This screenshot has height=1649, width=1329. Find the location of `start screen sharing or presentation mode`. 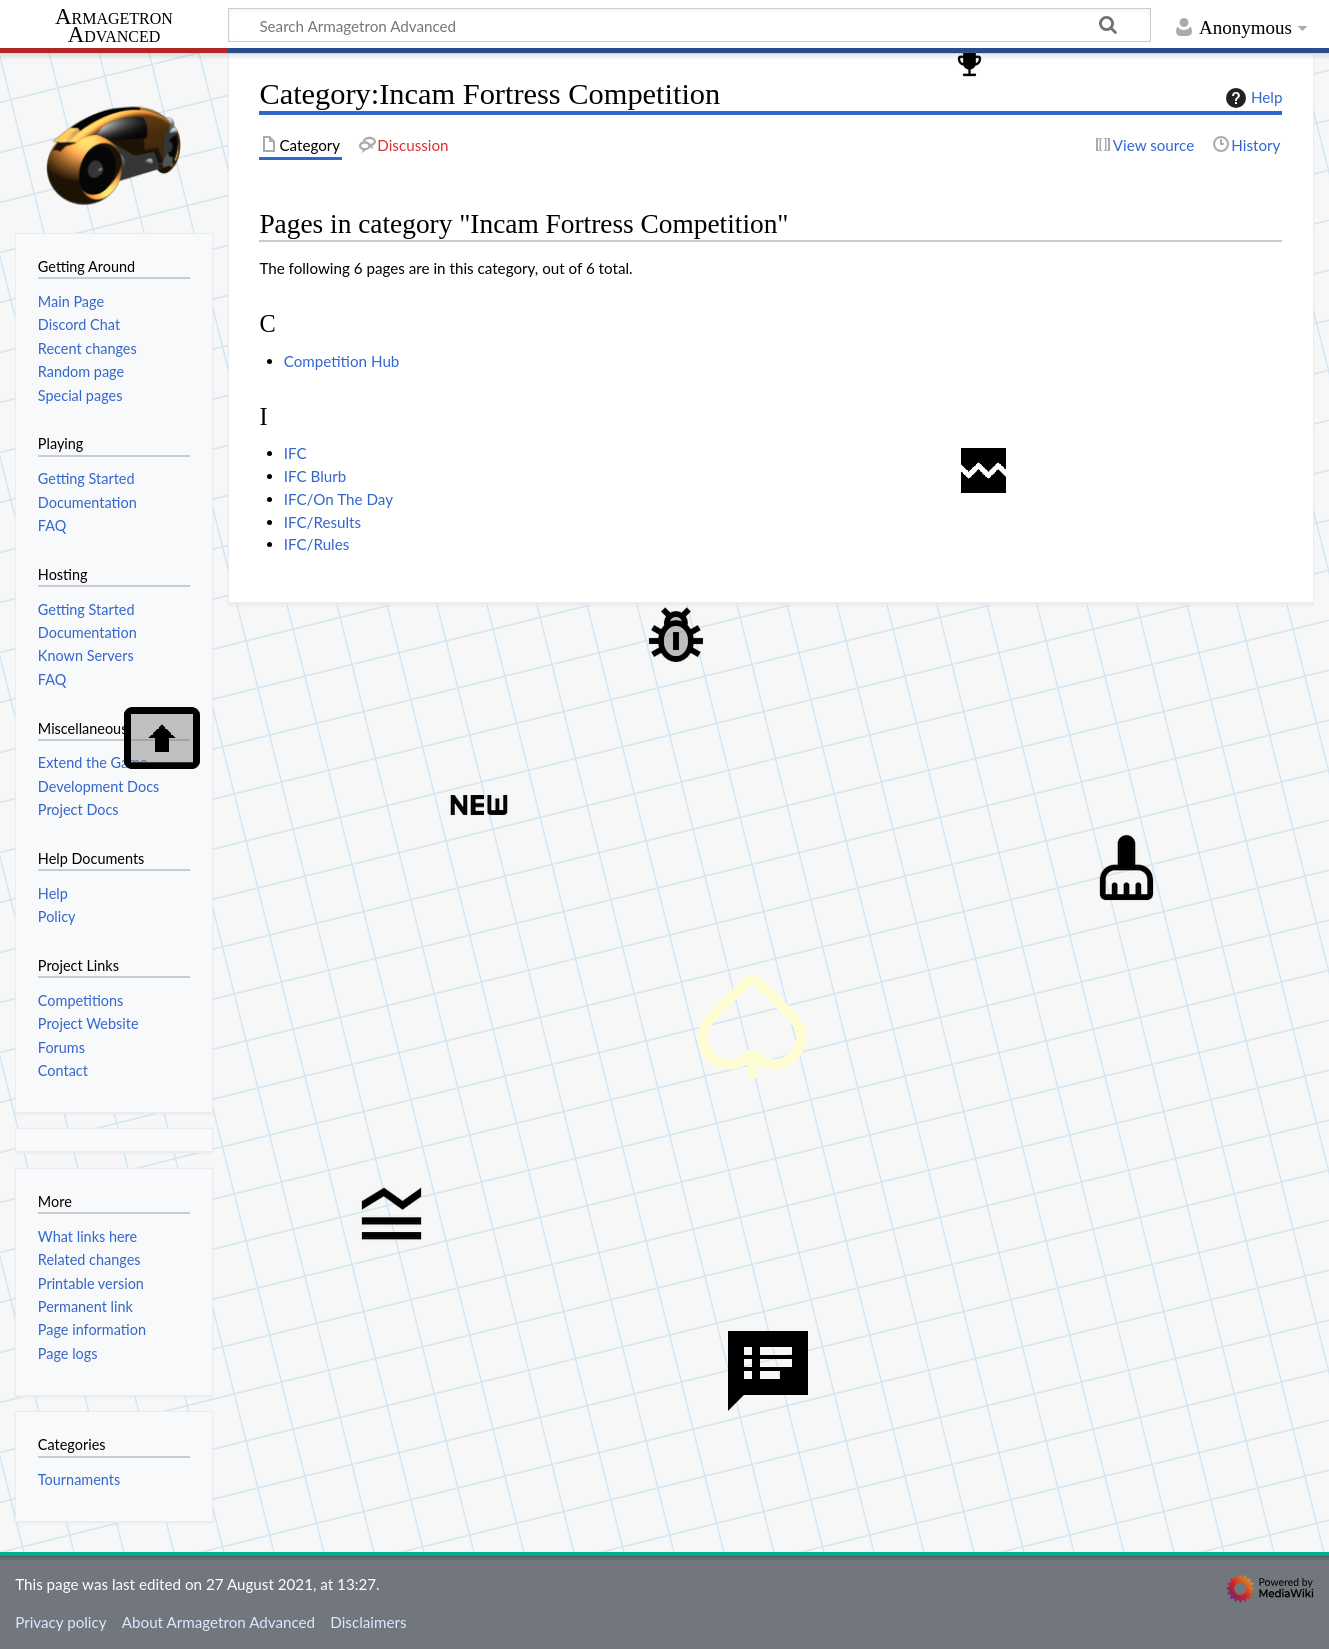

start screen sharing or presentation mode is located at coordinates (162, 738).